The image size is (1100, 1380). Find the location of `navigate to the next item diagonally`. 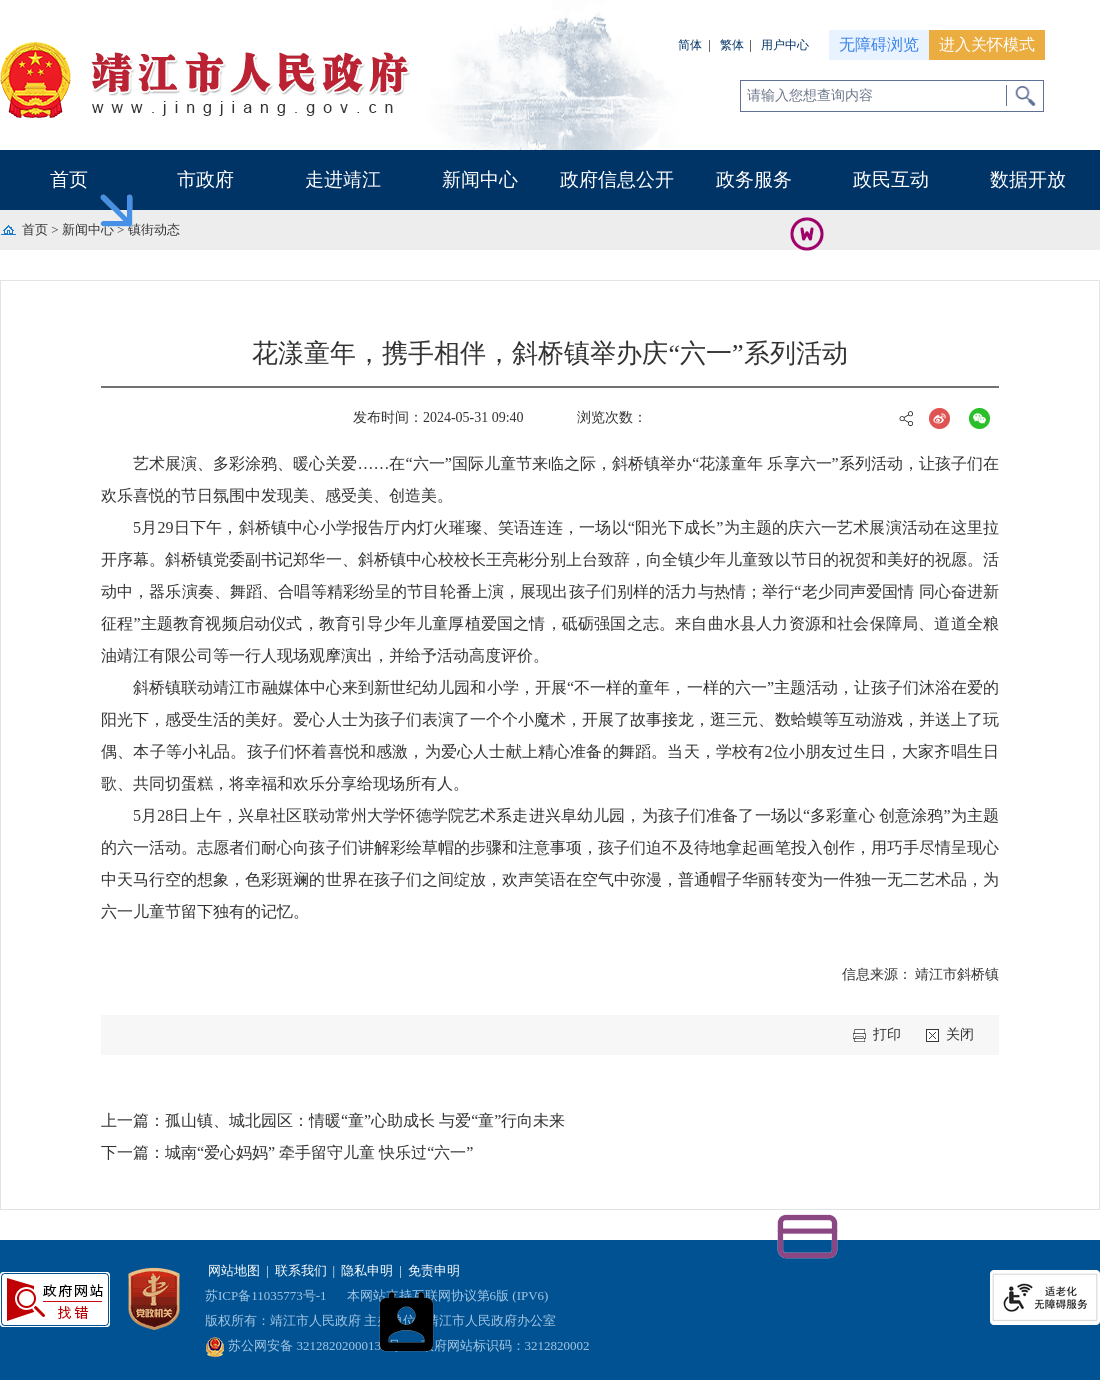

navigate to the next item diagonally is located at coordinates (116, 210).